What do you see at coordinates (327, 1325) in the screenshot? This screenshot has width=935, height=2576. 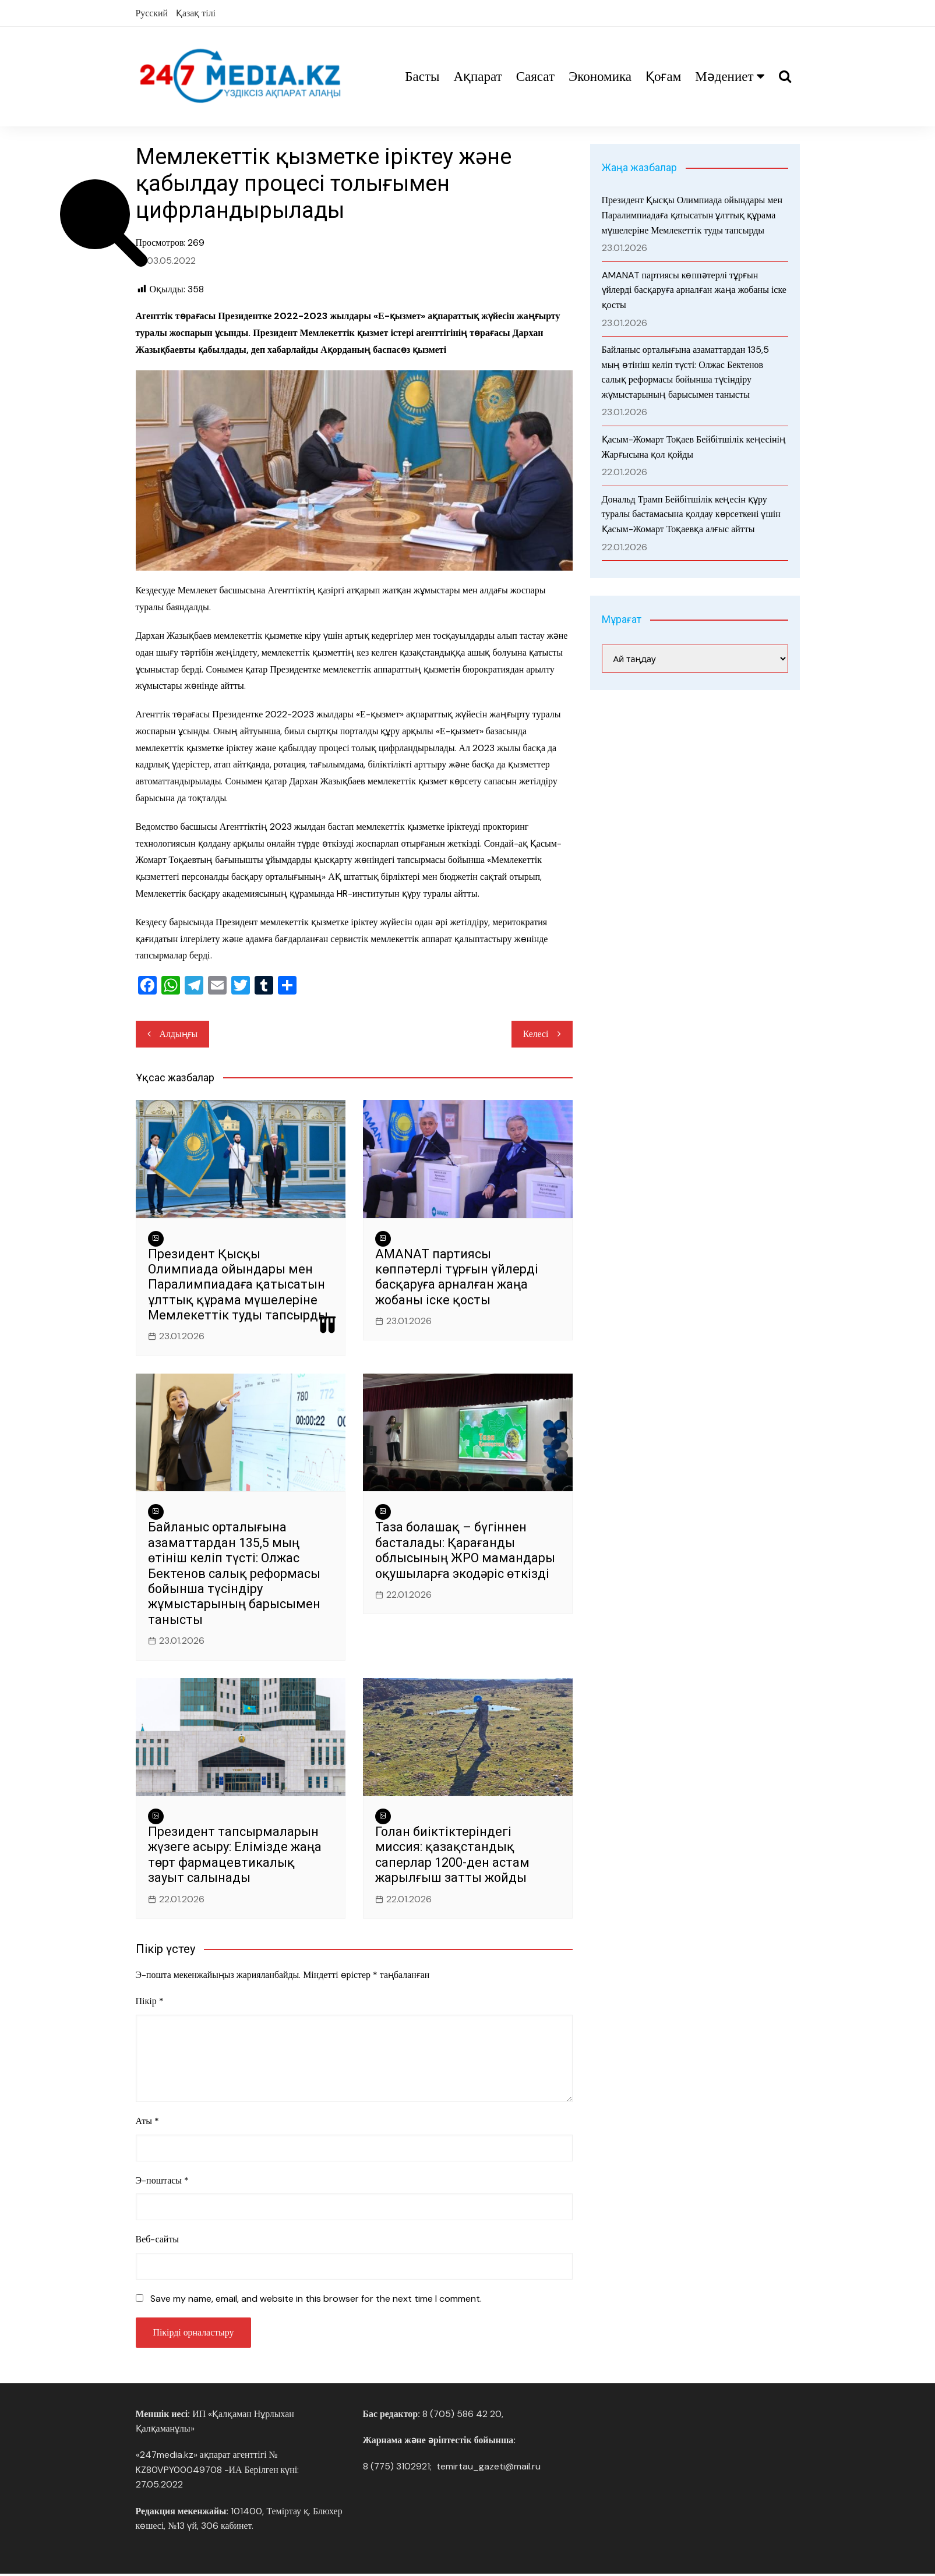 I see `view lab results or test samples` at bounding box center [327, 1325].